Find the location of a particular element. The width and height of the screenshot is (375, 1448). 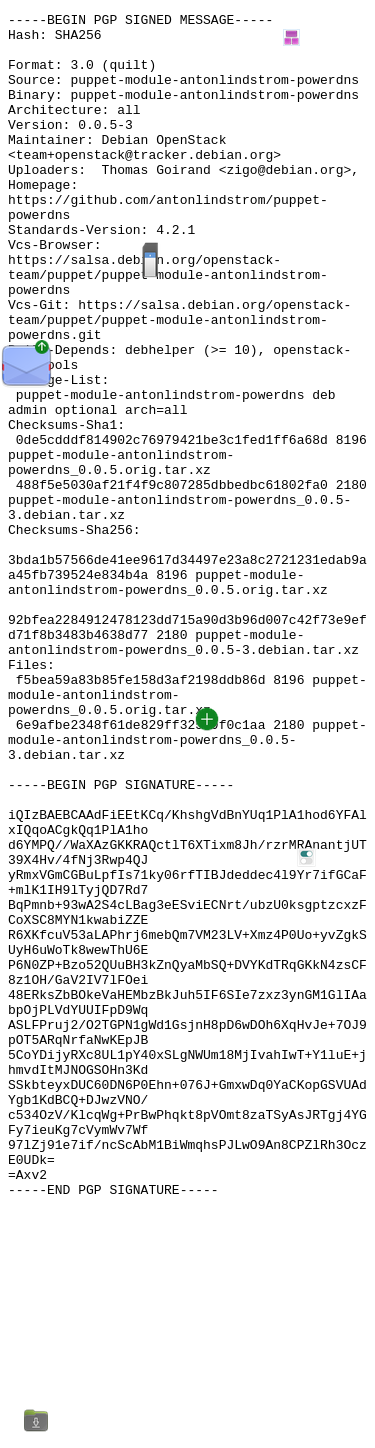

open downloads folder is located at coordinates (36, 1420).